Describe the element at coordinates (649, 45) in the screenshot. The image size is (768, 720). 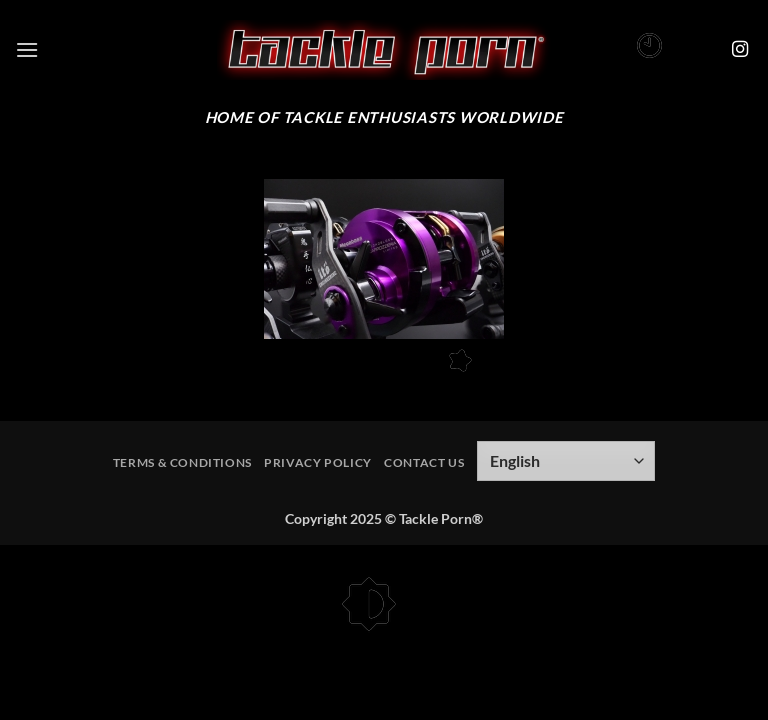
I see `indicates the current time is 10 o'clock` at that location.